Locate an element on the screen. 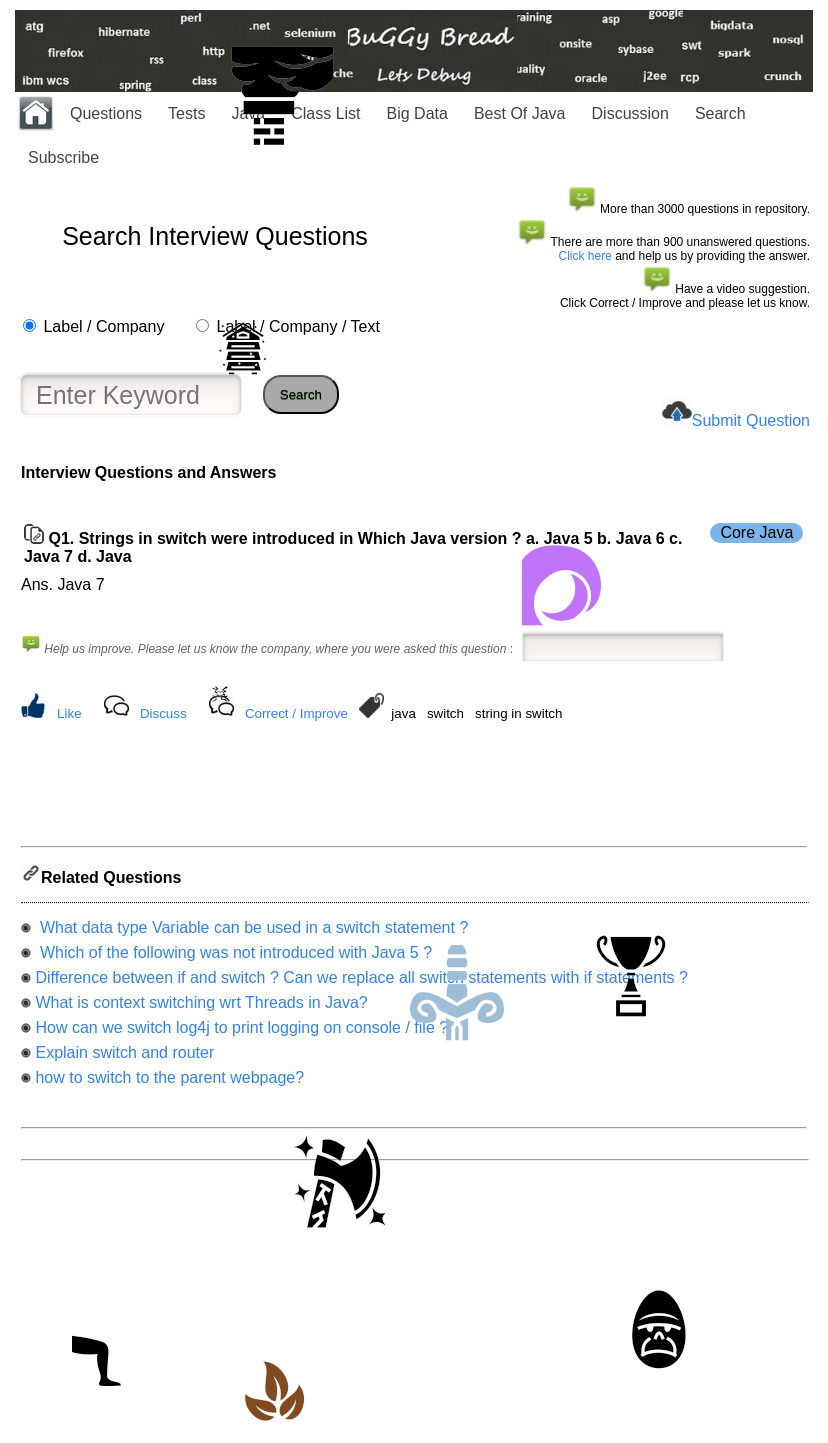 The image size is (828, 1443). activate defibrillator or emergency revival action is located at coordinates (220, 694).